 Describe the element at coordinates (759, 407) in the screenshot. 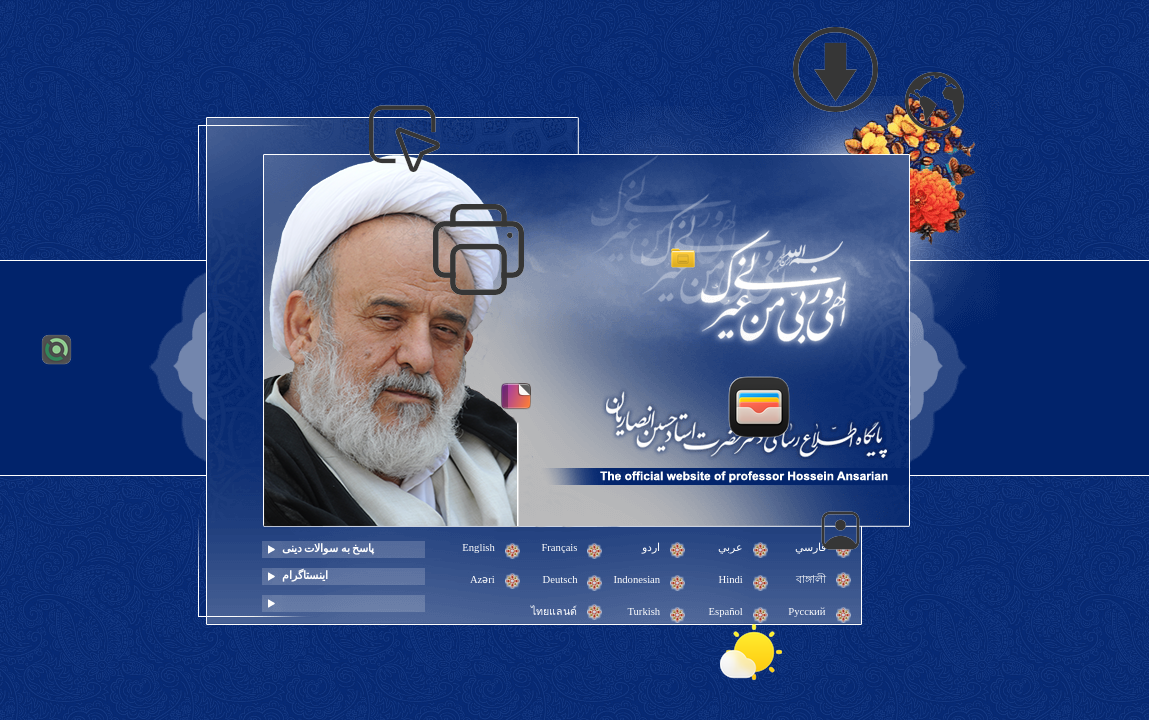

I see `open apple wallet app` at that location.